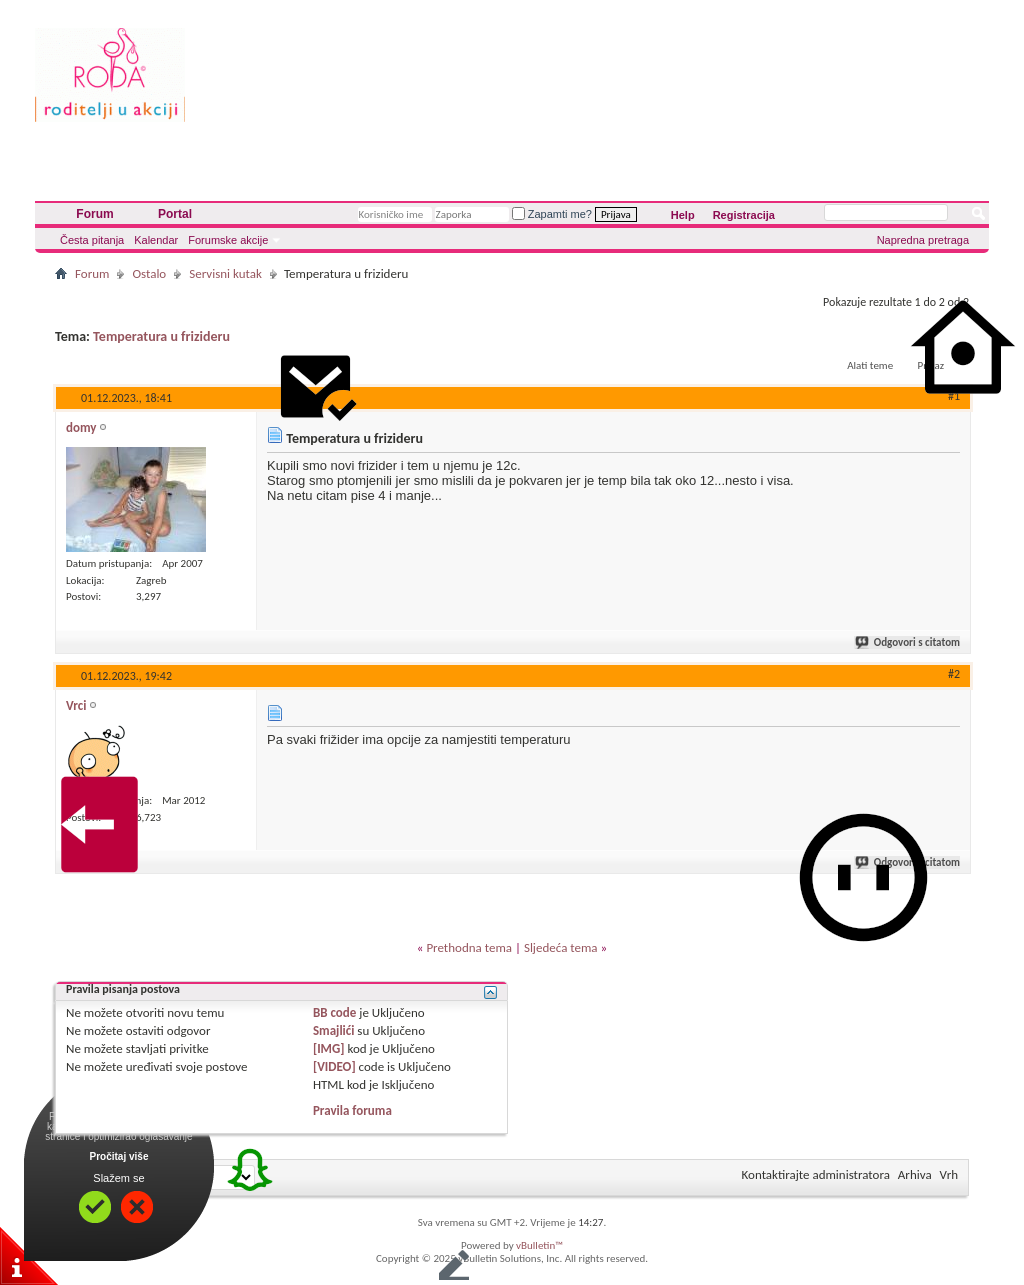  I want to click on open snapchat, so click(250, 1169).